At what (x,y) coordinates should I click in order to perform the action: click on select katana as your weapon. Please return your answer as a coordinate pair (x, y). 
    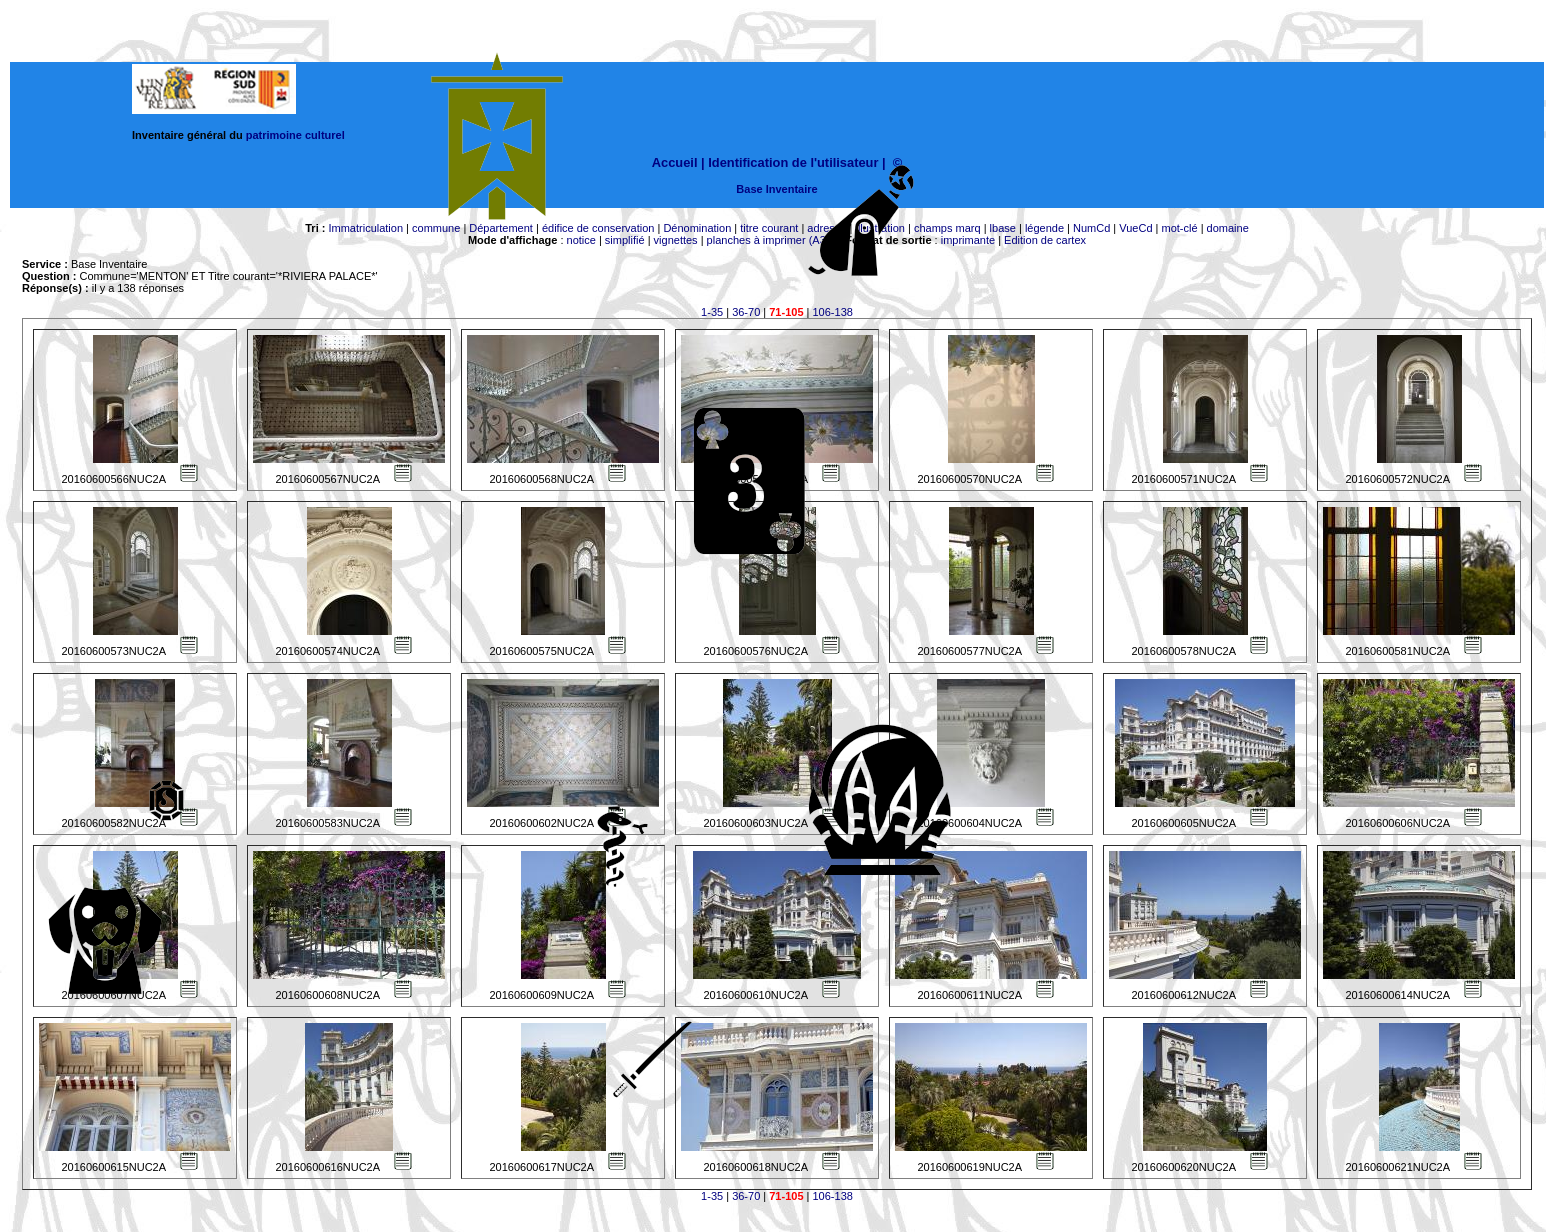
    Looking at the image, I should click on (652, 1059).